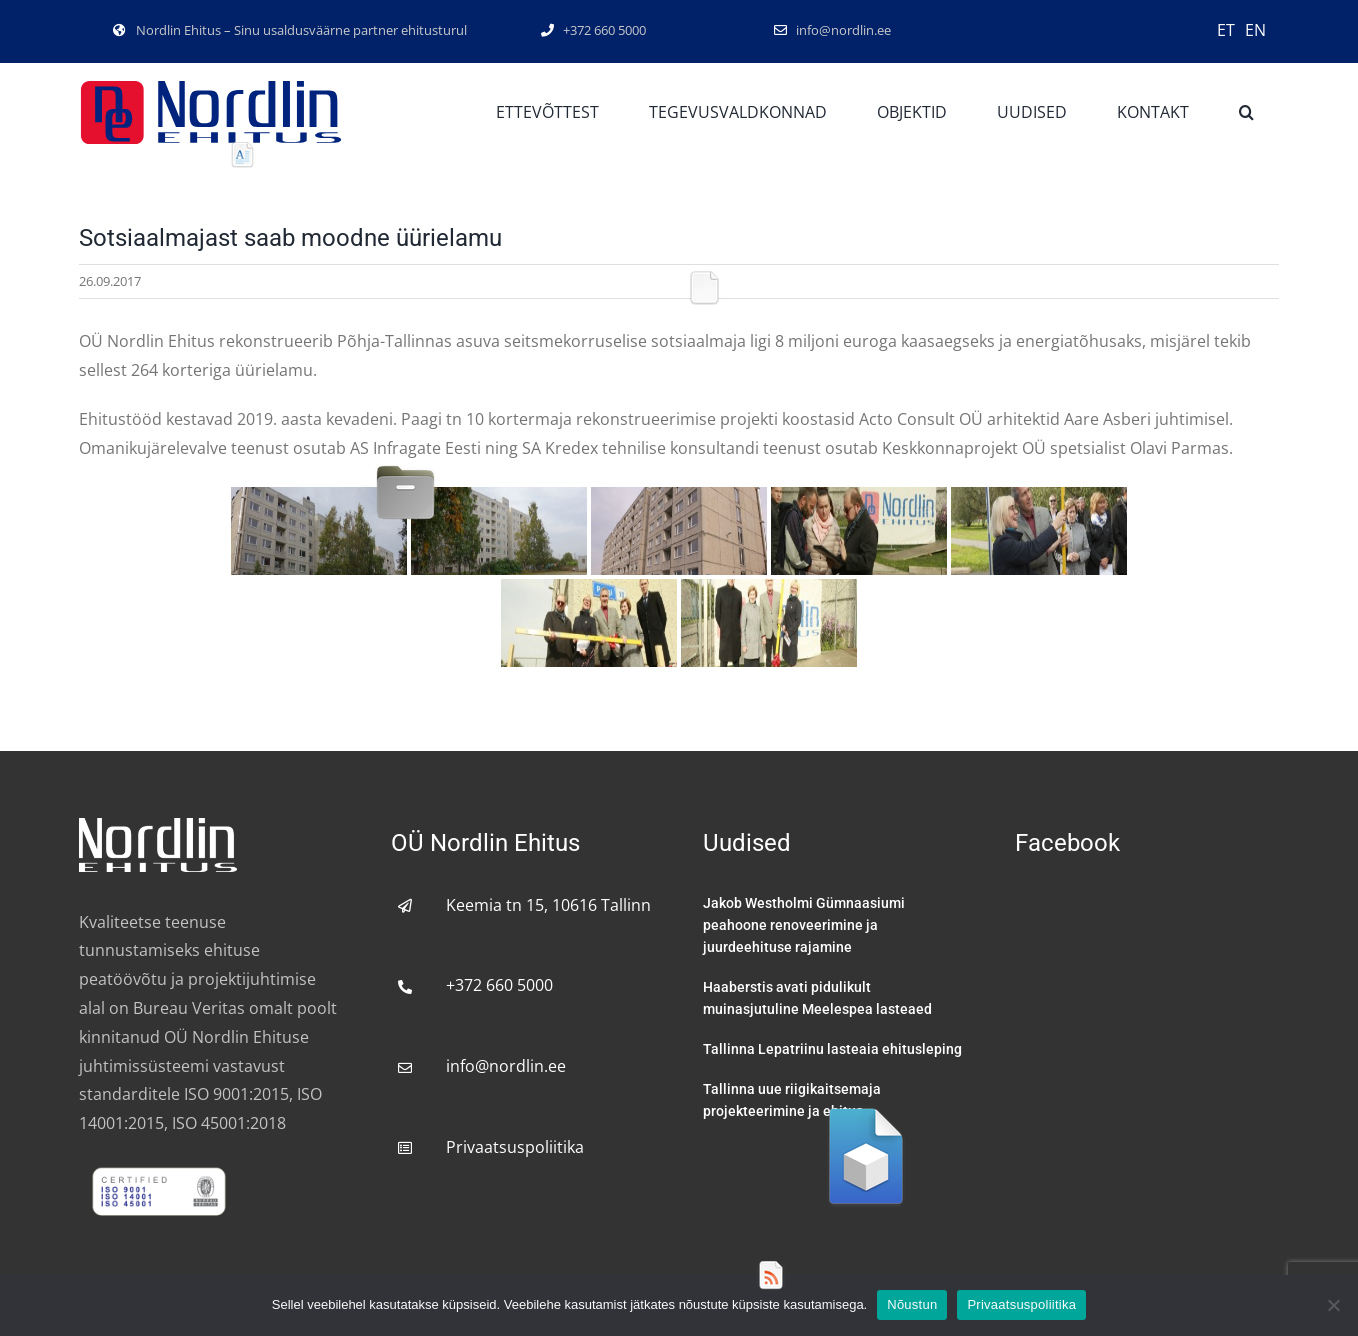 This screenshot has height=1336, width=1358. I want to click on a word processor or text document file, so click(242, 154).